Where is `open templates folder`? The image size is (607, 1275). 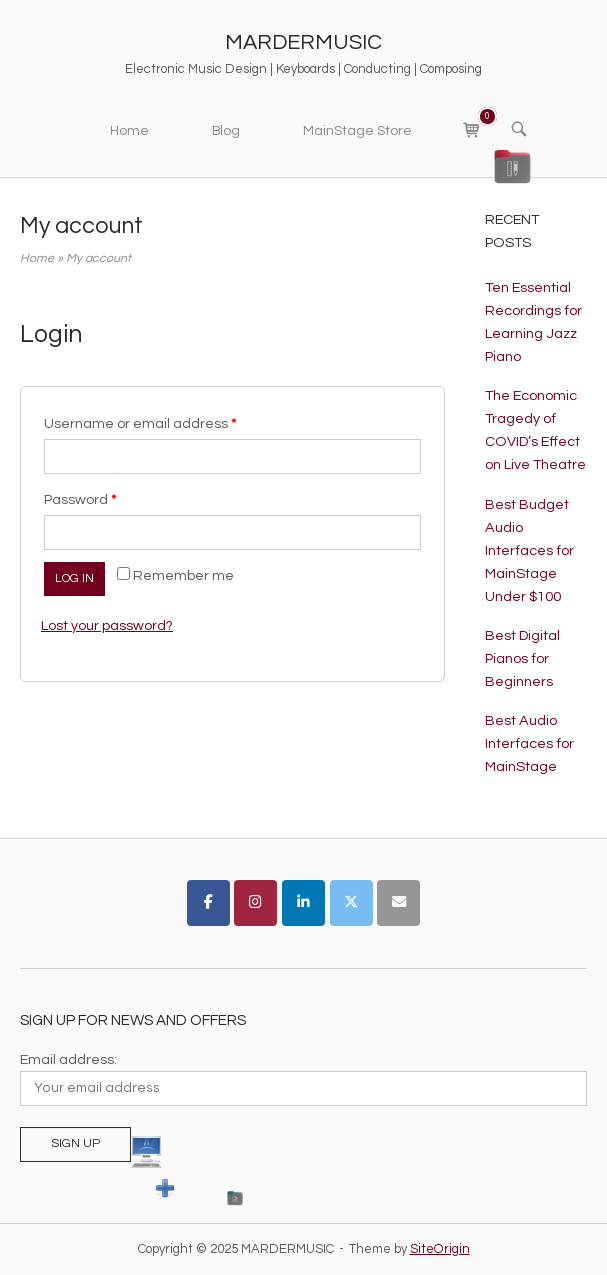 open templates folder is located at coordinates (512, 166).